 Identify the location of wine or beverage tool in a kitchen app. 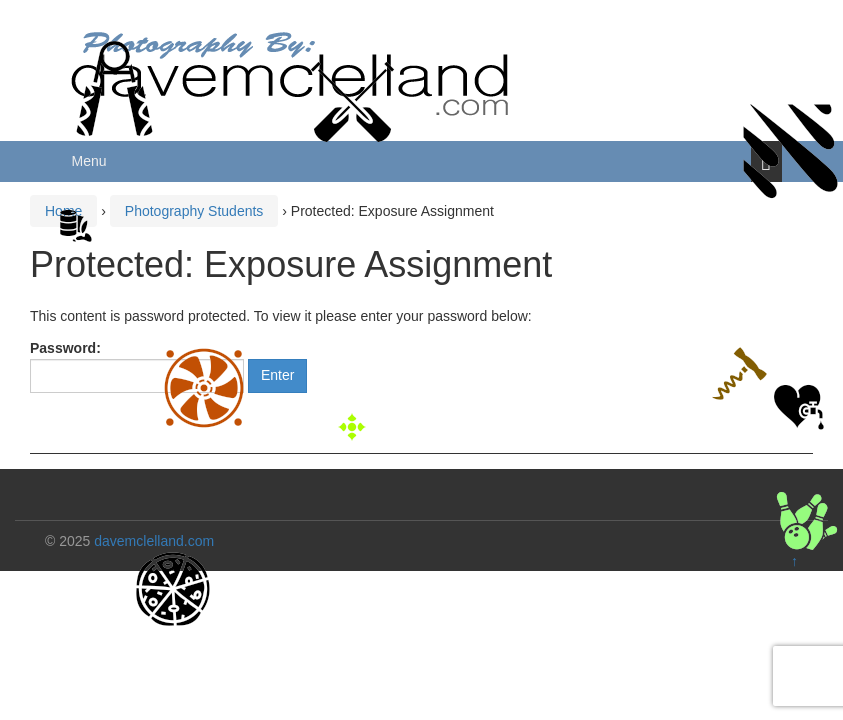
(739, 373).